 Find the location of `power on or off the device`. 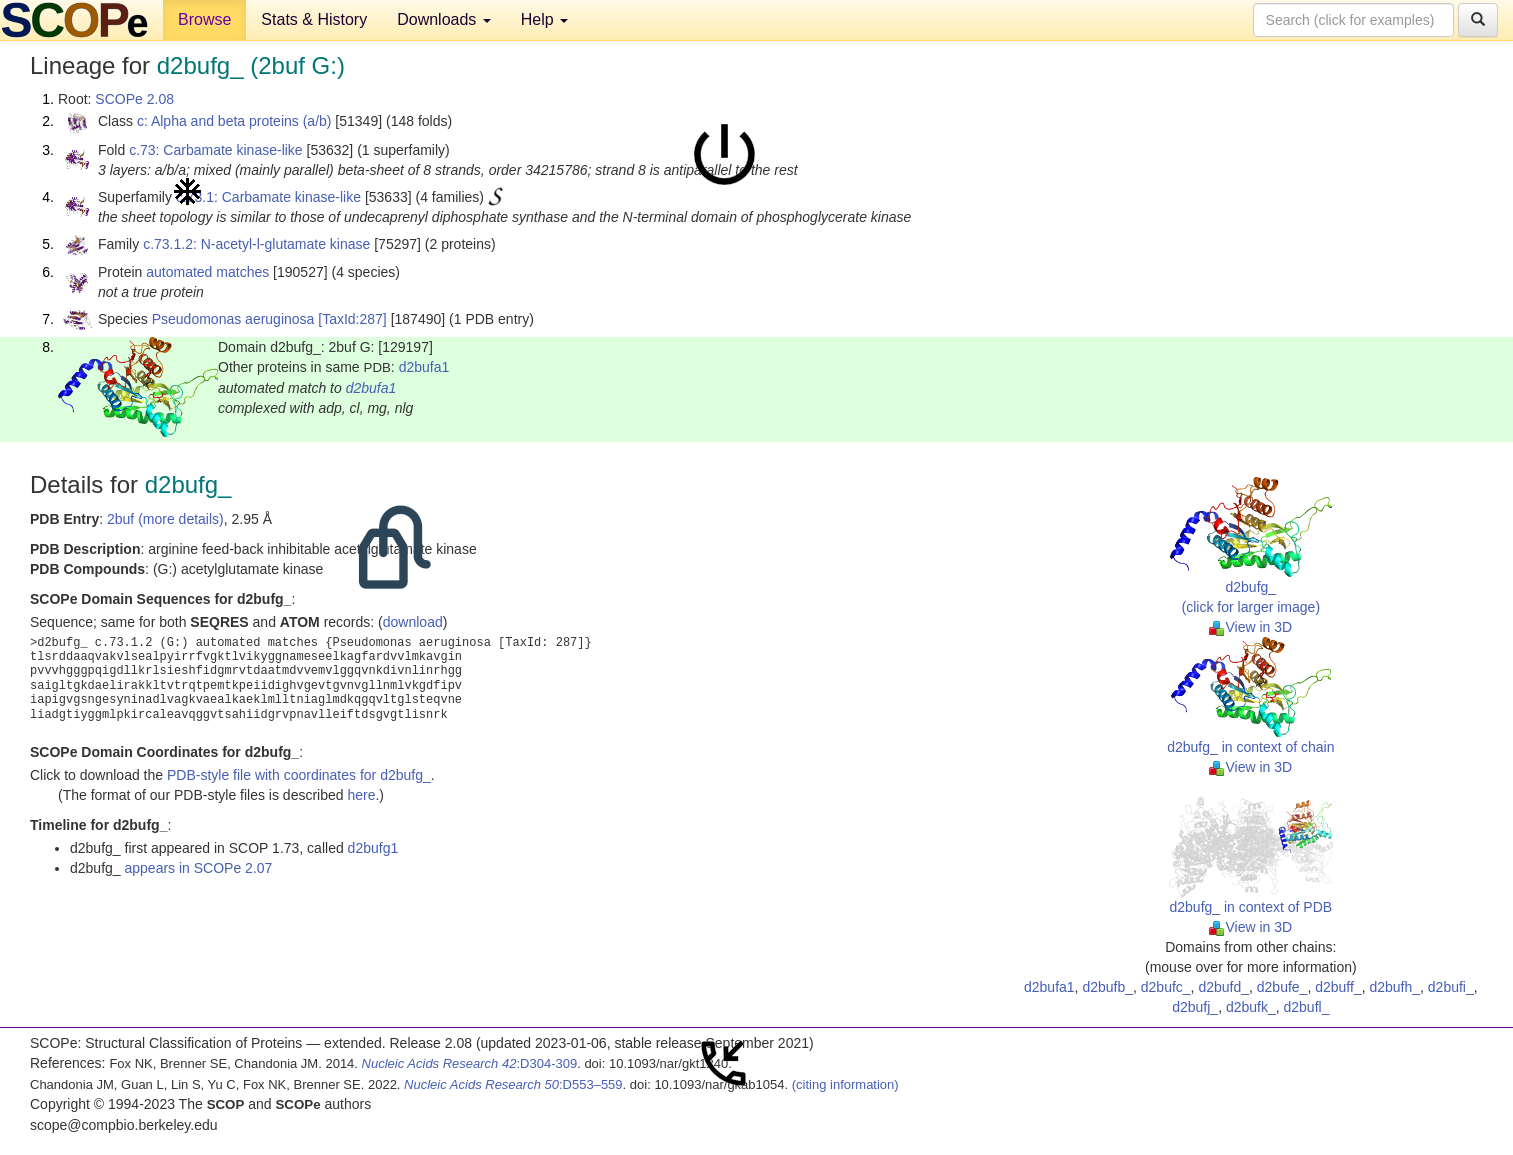

power on or off the device is located at coordinates (724, 154).